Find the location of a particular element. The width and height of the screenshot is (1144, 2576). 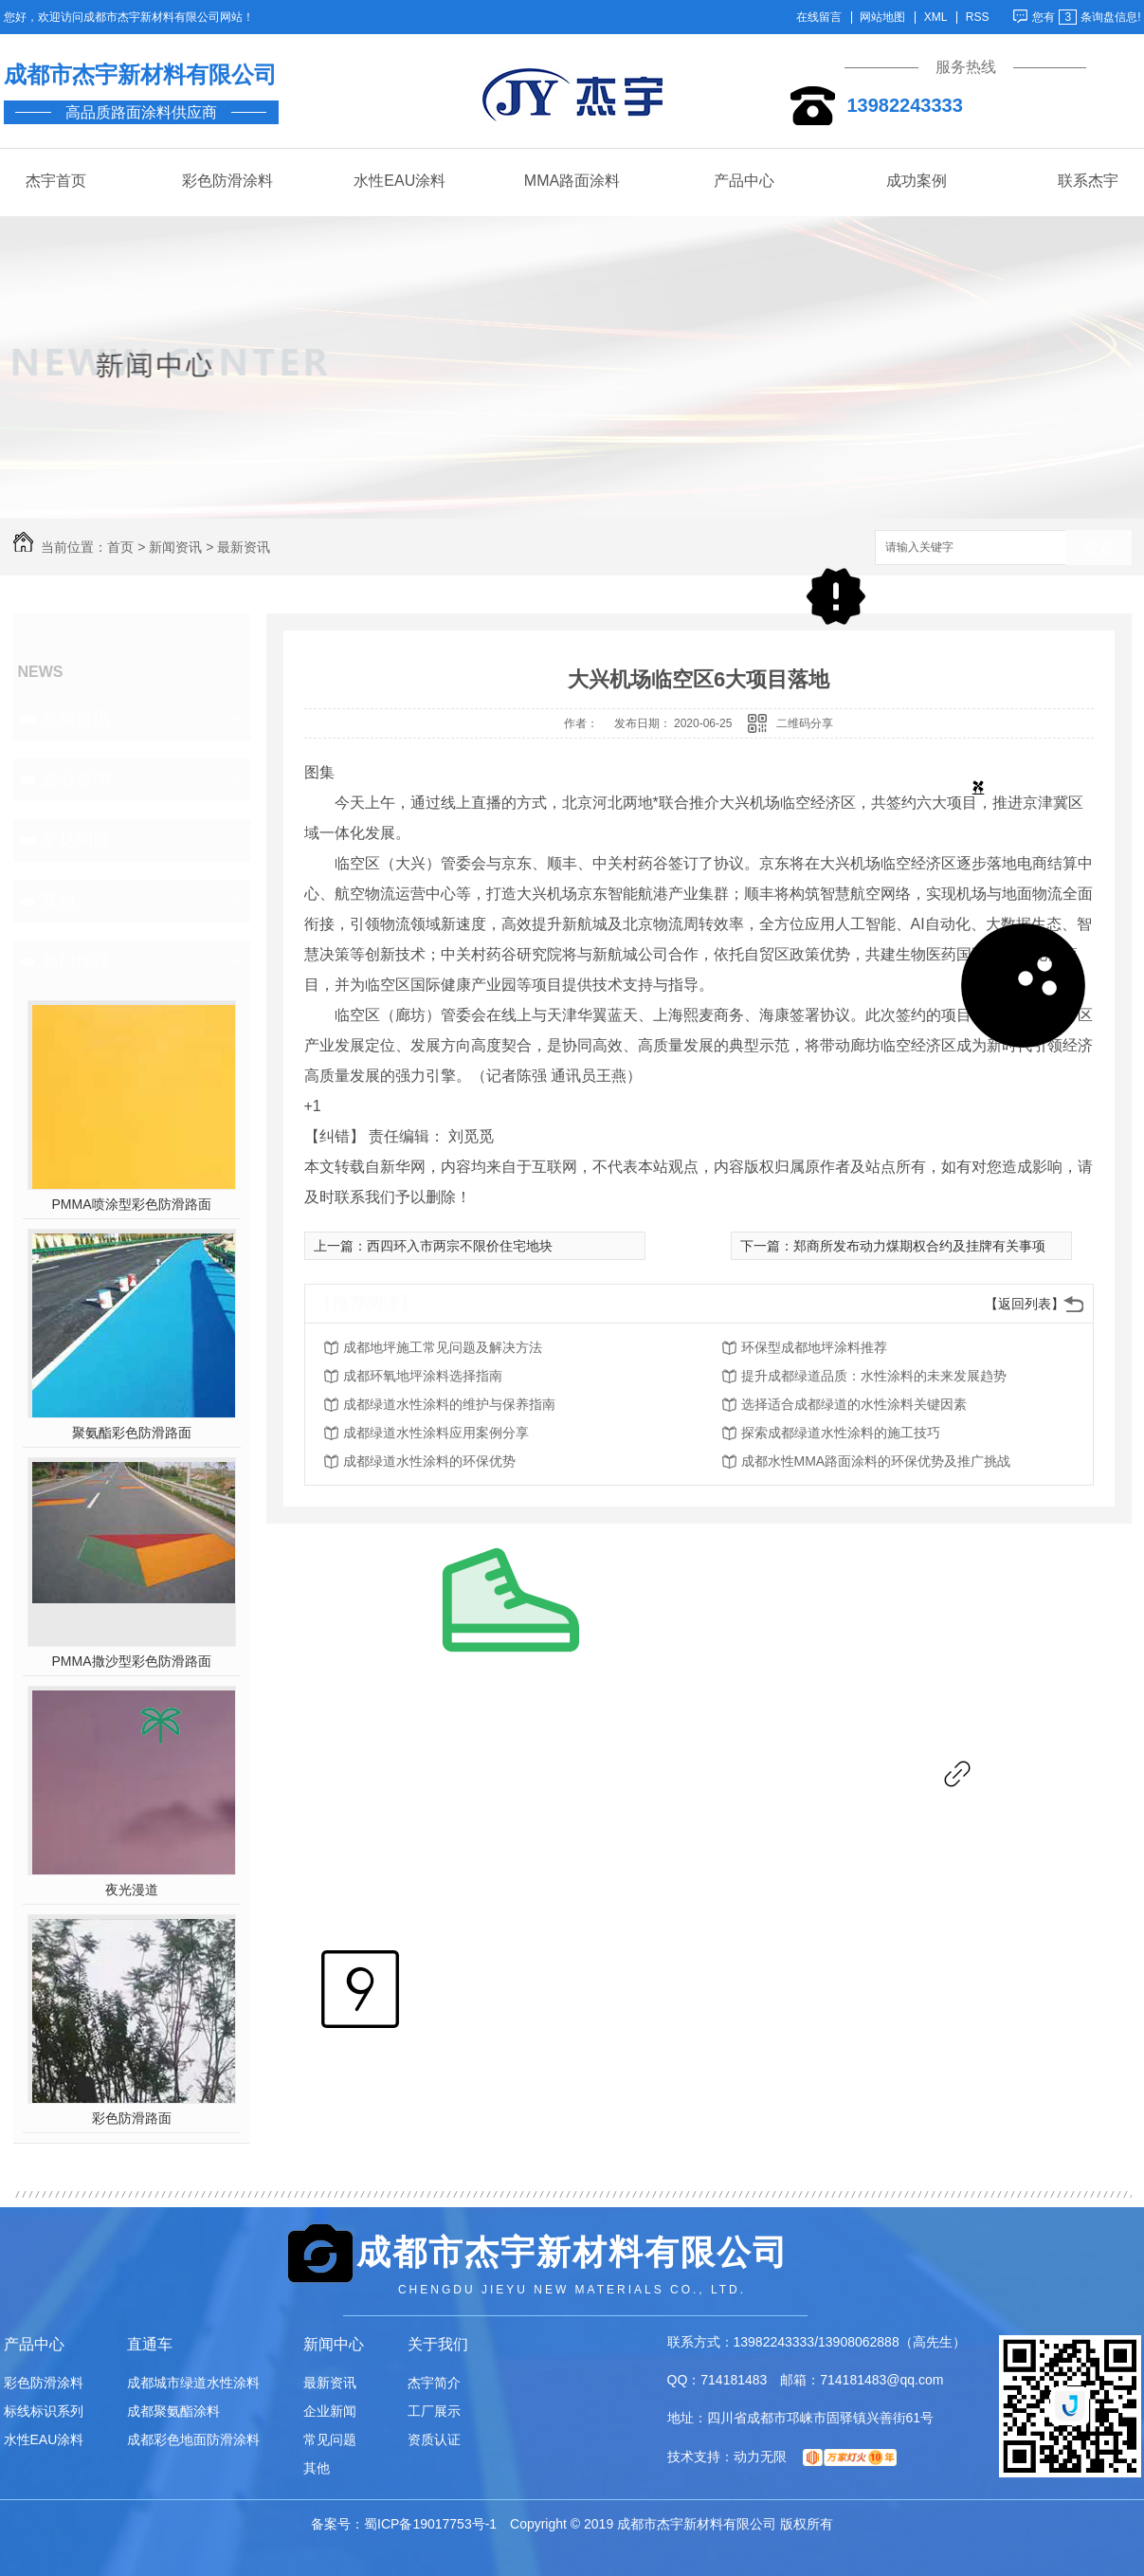

access footwear or shoe category is located at coordinates (503, 1604).